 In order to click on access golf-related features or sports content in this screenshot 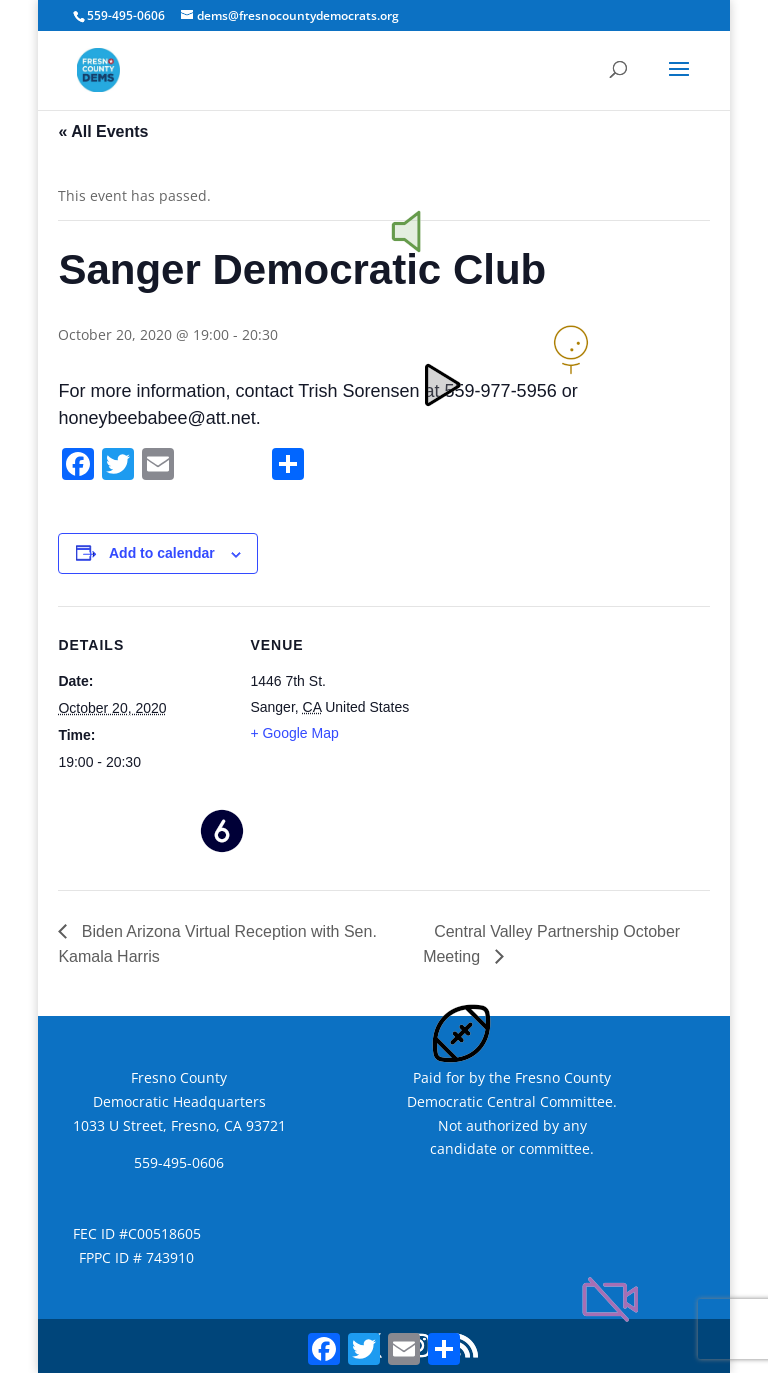, I will do `click(571, 349)`.